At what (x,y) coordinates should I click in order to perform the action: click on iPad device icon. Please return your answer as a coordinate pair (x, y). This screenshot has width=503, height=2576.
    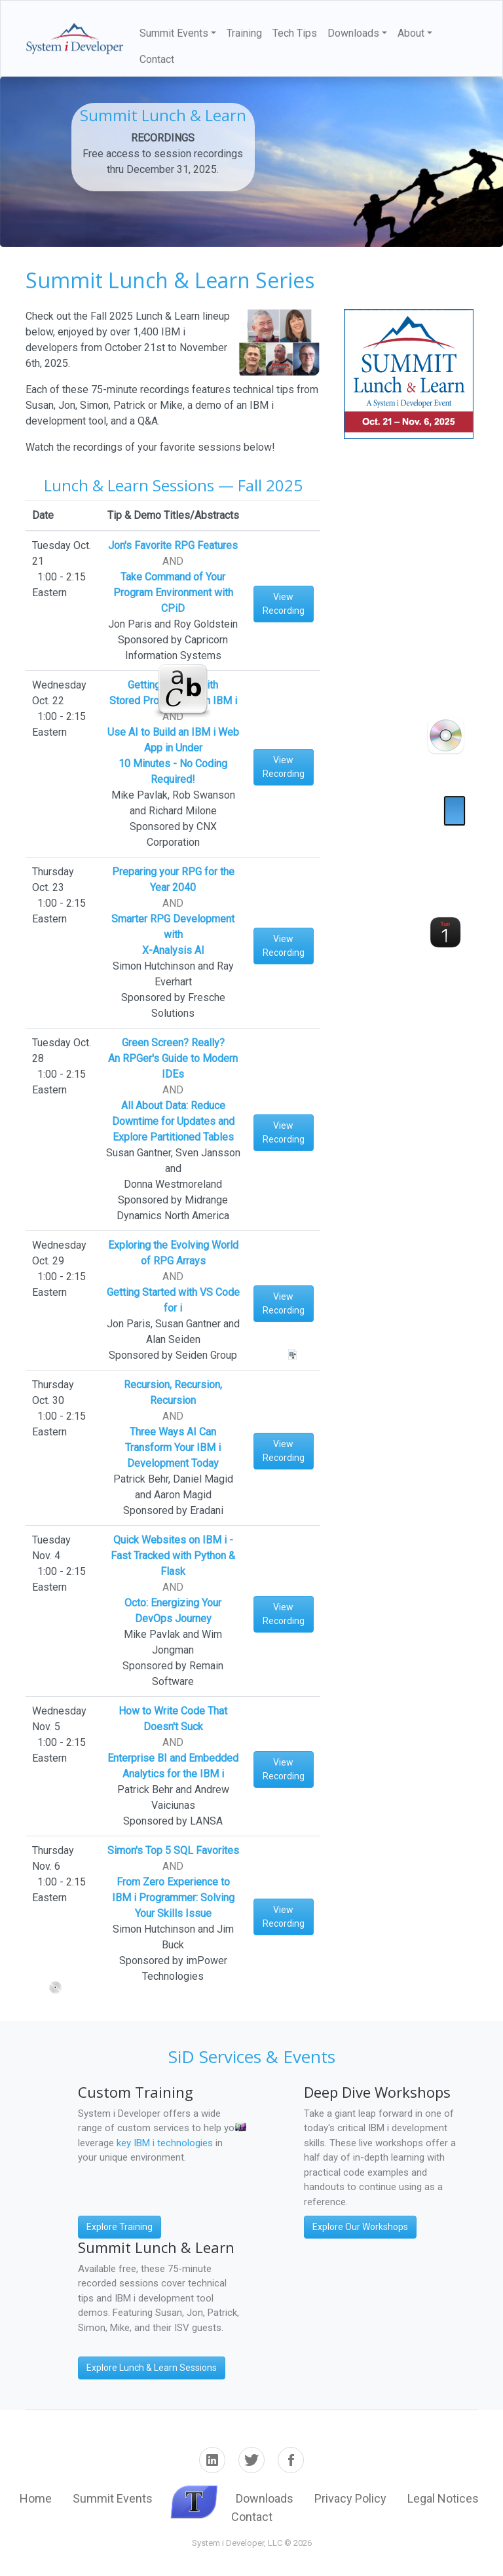
    Looking at the image, I should click on (455, 811).